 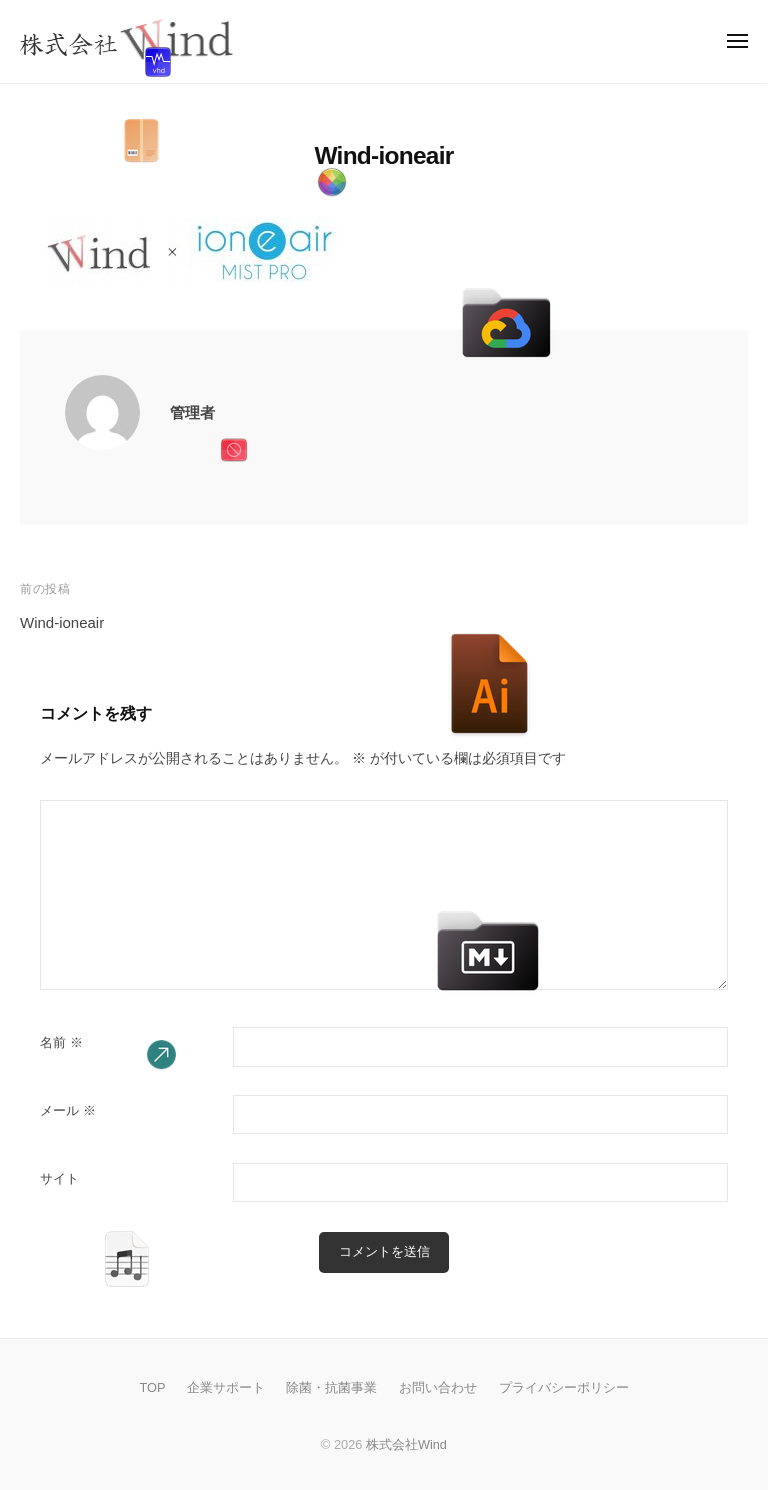 I want to click on open color picker tool, so click(x=332, y=182).